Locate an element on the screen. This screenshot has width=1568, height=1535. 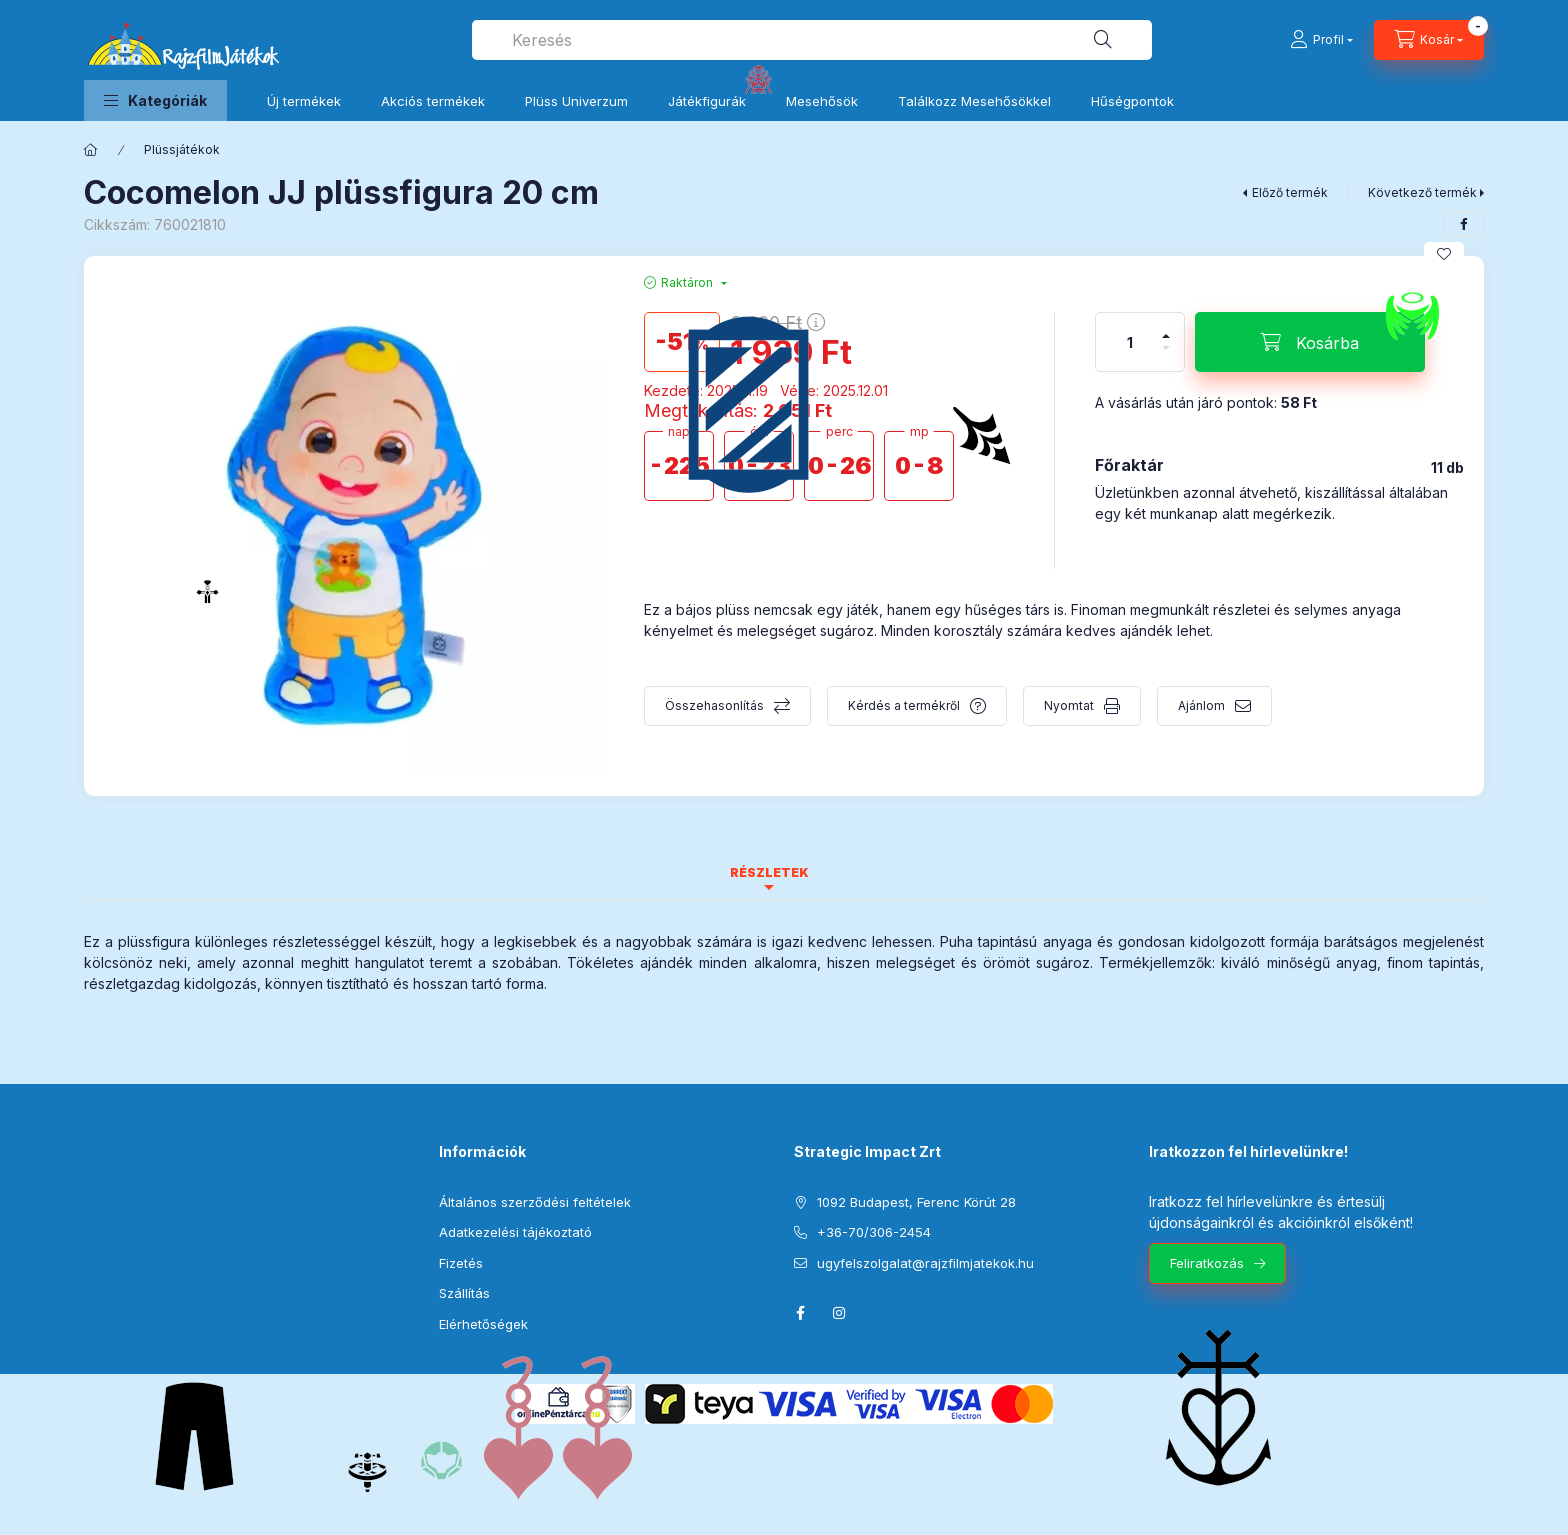
browse pants or trousers in a clothing app is located at coordinates (194, 1436).